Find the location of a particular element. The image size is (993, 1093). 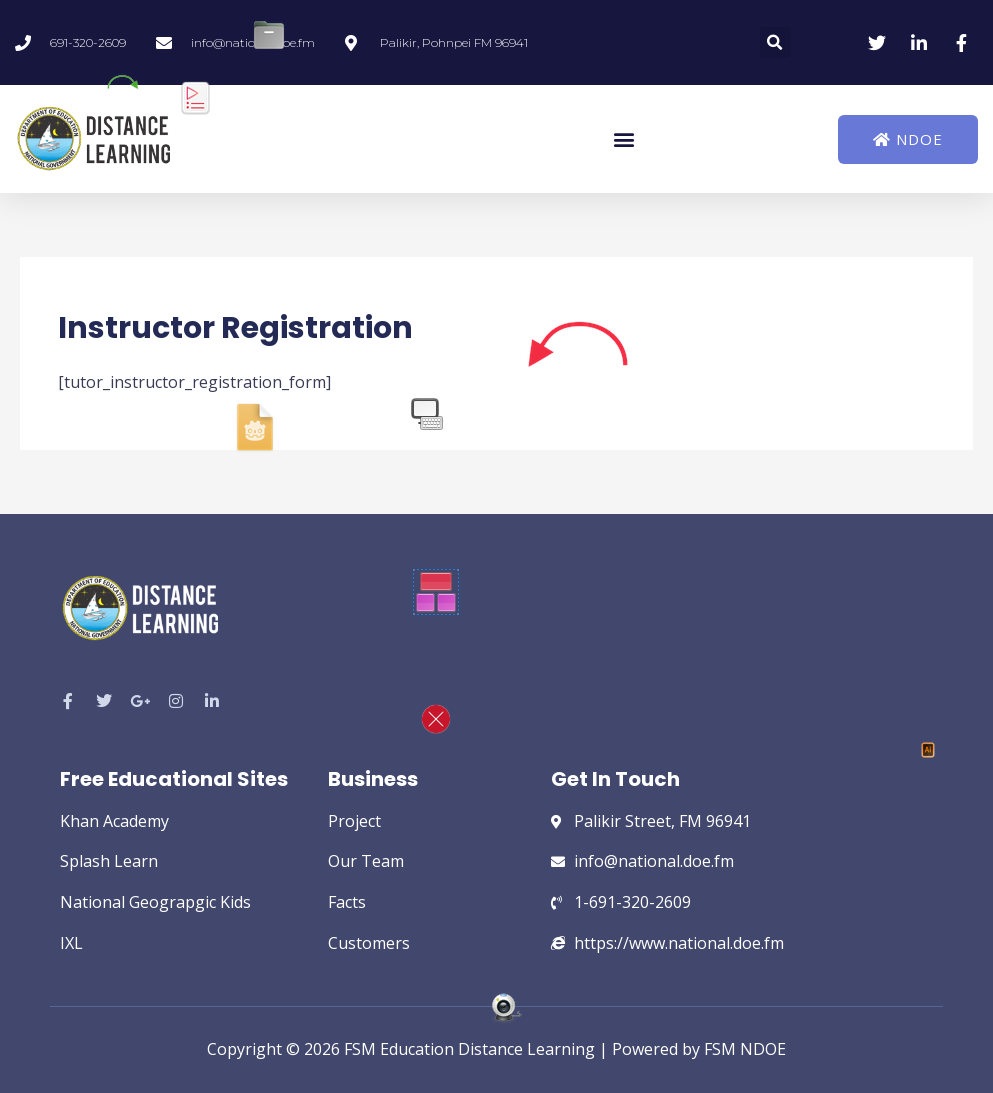

indicates a file or content that cannot be read or accessed is located at coordinates (436, 719).